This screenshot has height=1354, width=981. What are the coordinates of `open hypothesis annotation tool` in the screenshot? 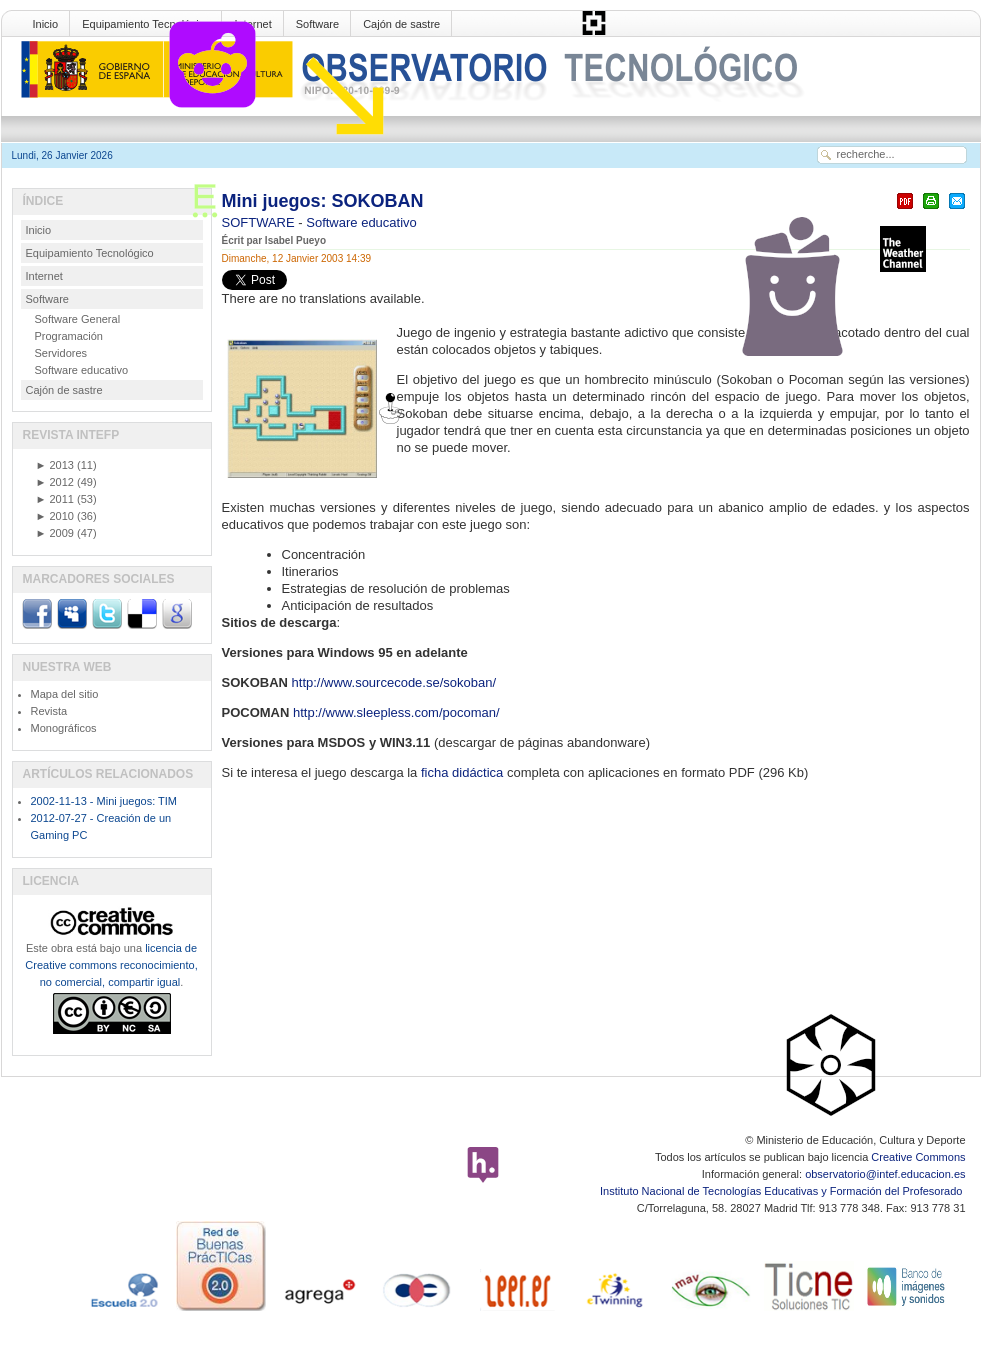 It's located at (483, 1165).